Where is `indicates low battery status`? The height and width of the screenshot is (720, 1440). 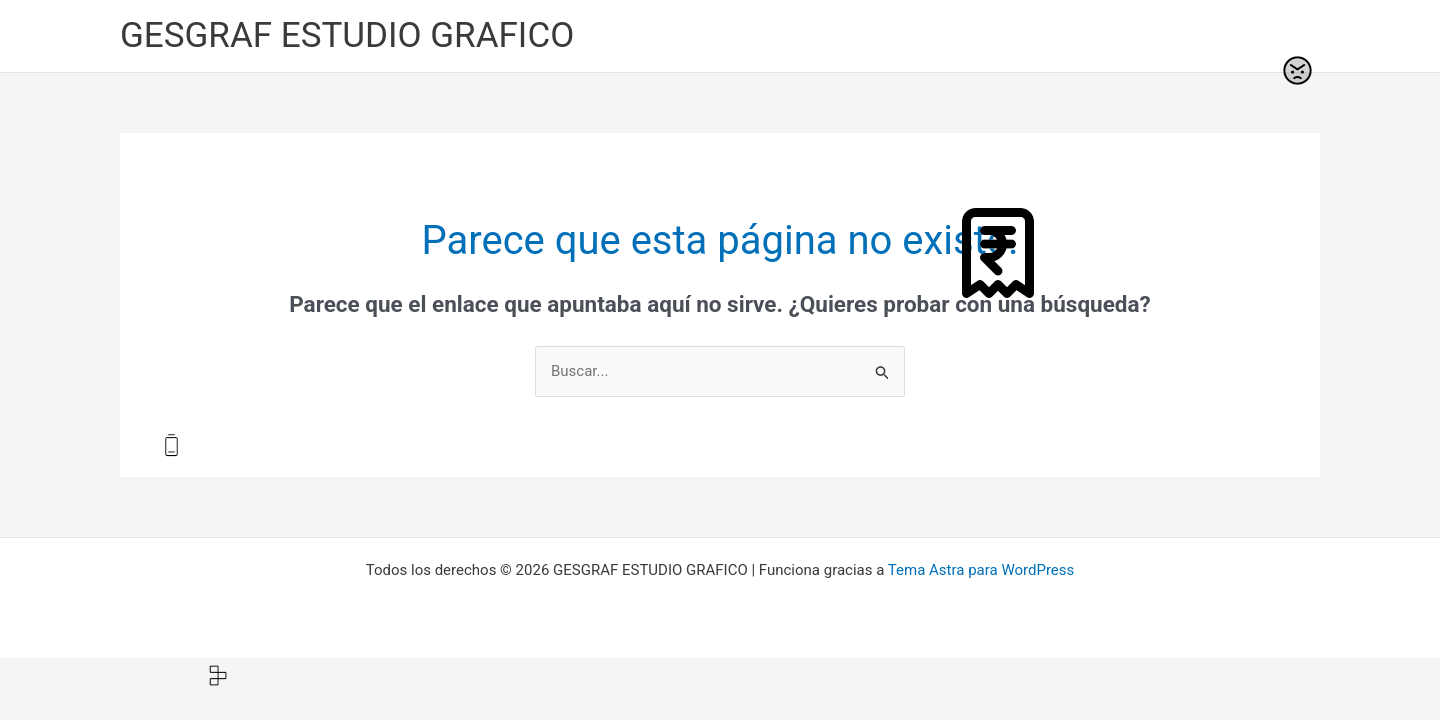
indicates low battery status is located at coordinates (171, 445).